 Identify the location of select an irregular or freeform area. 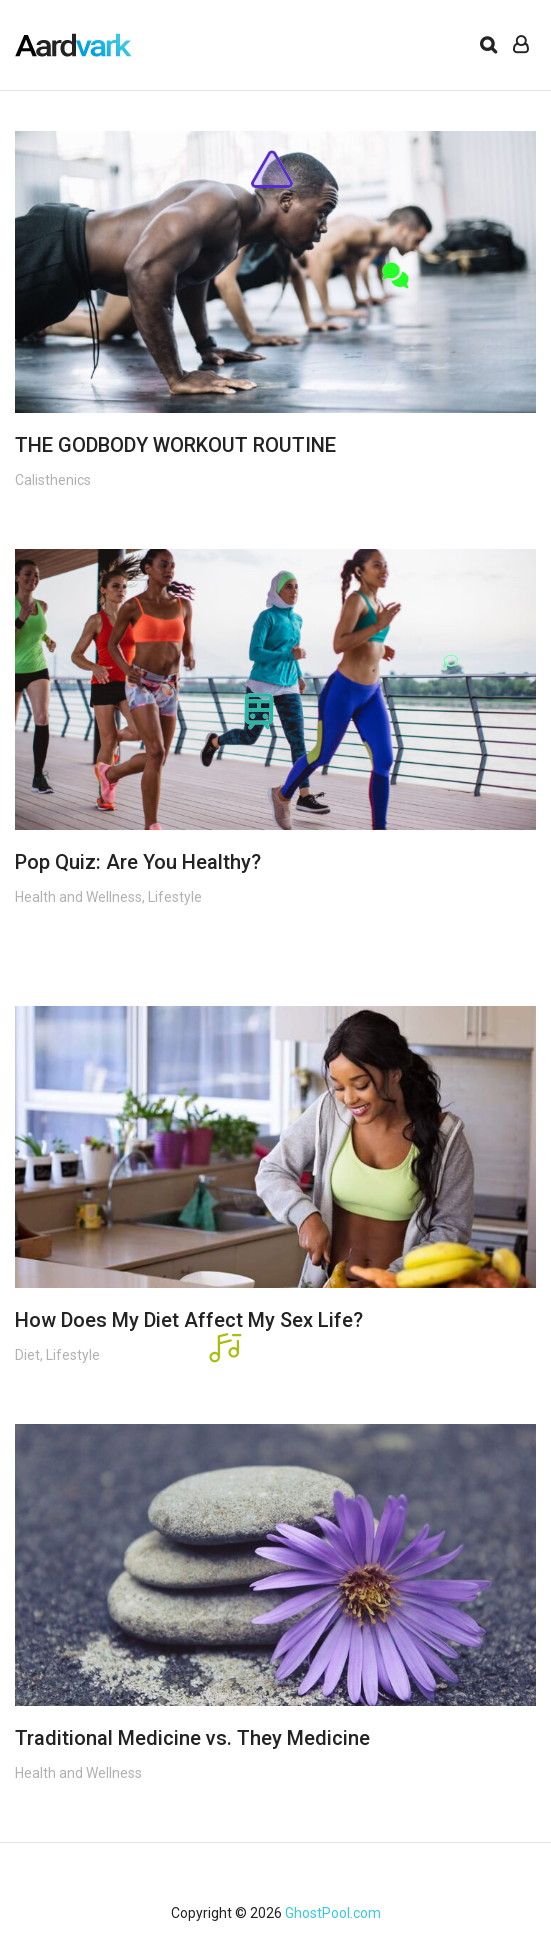
(451, 662).